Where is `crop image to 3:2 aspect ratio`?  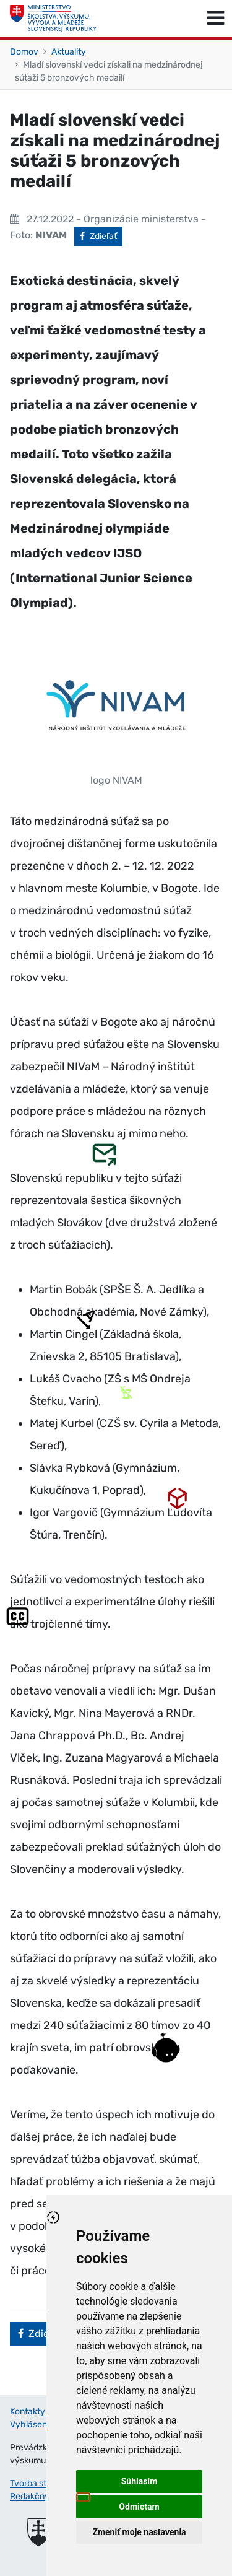
crop image to 3:2 aspect ratio is located at coordinates (83, 2497).